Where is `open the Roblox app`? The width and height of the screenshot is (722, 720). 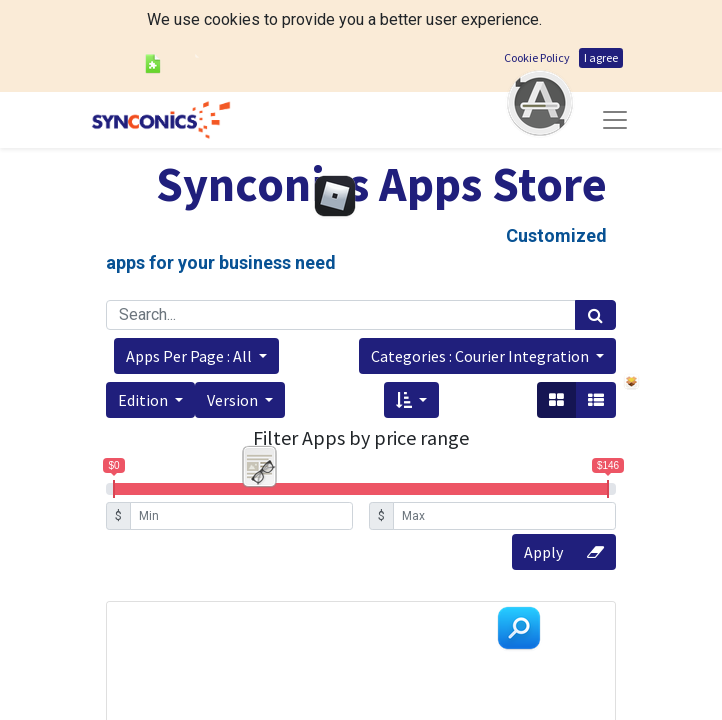
open the Roblox app is located at coordinates (335, 196).